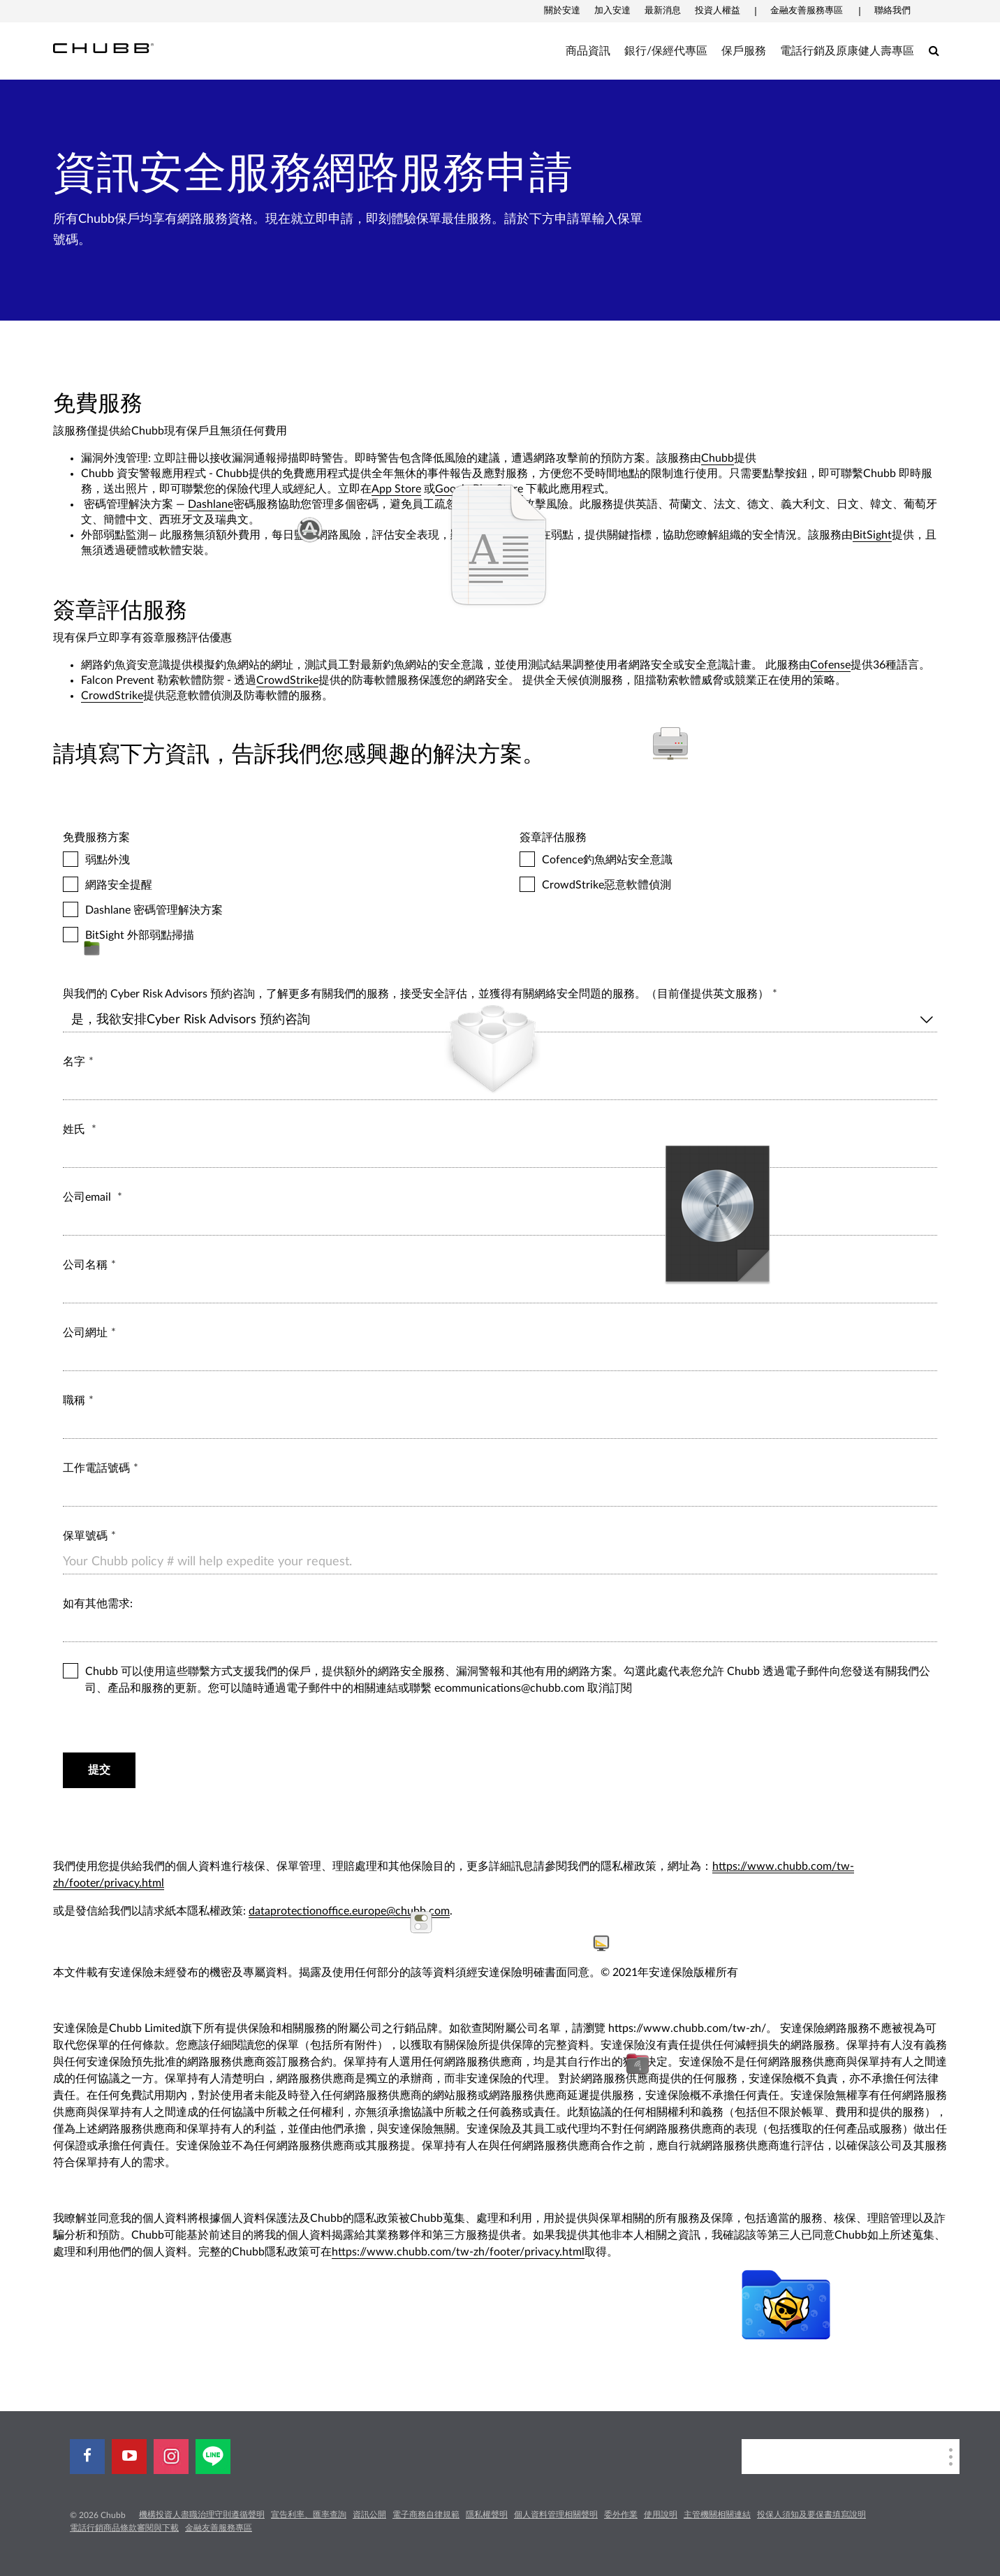 Image resolution: width=1000 pixels, height=2576 pixels. Describe the element at coordinates (717, 1217) in the screenshot. I see `create a new song project from template in GarageBand` at that location.